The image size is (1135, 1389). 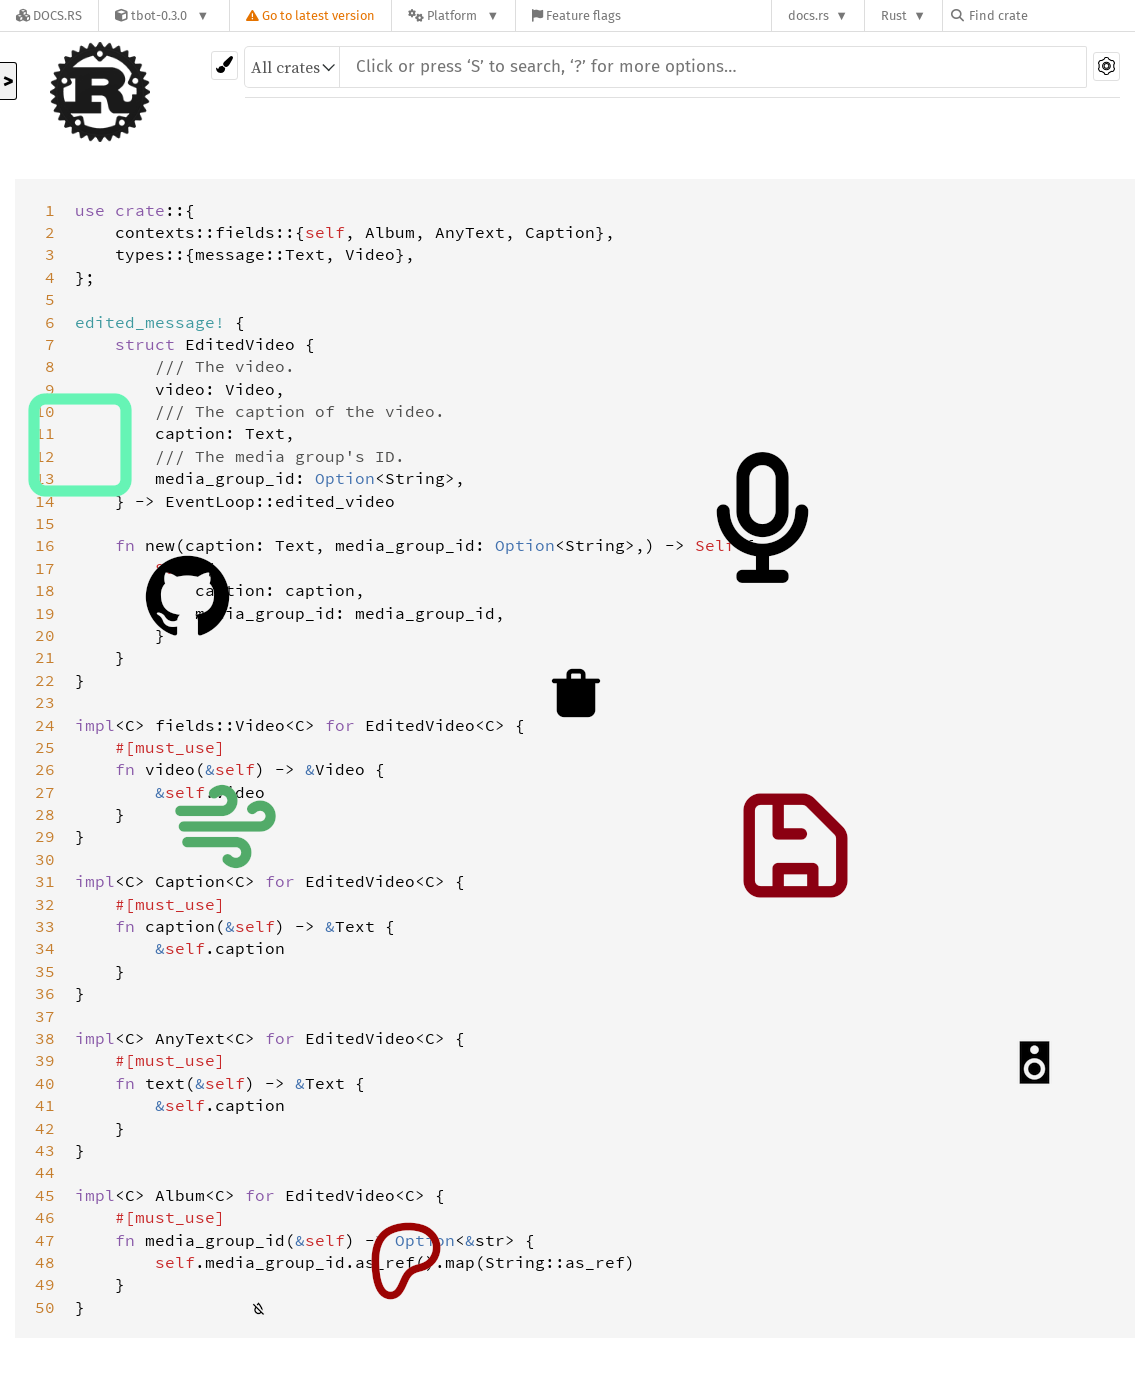 What do you see at coordinates (576, 693) in the screenshot?
I see `delete selected item` at bounding box center [576, 693].